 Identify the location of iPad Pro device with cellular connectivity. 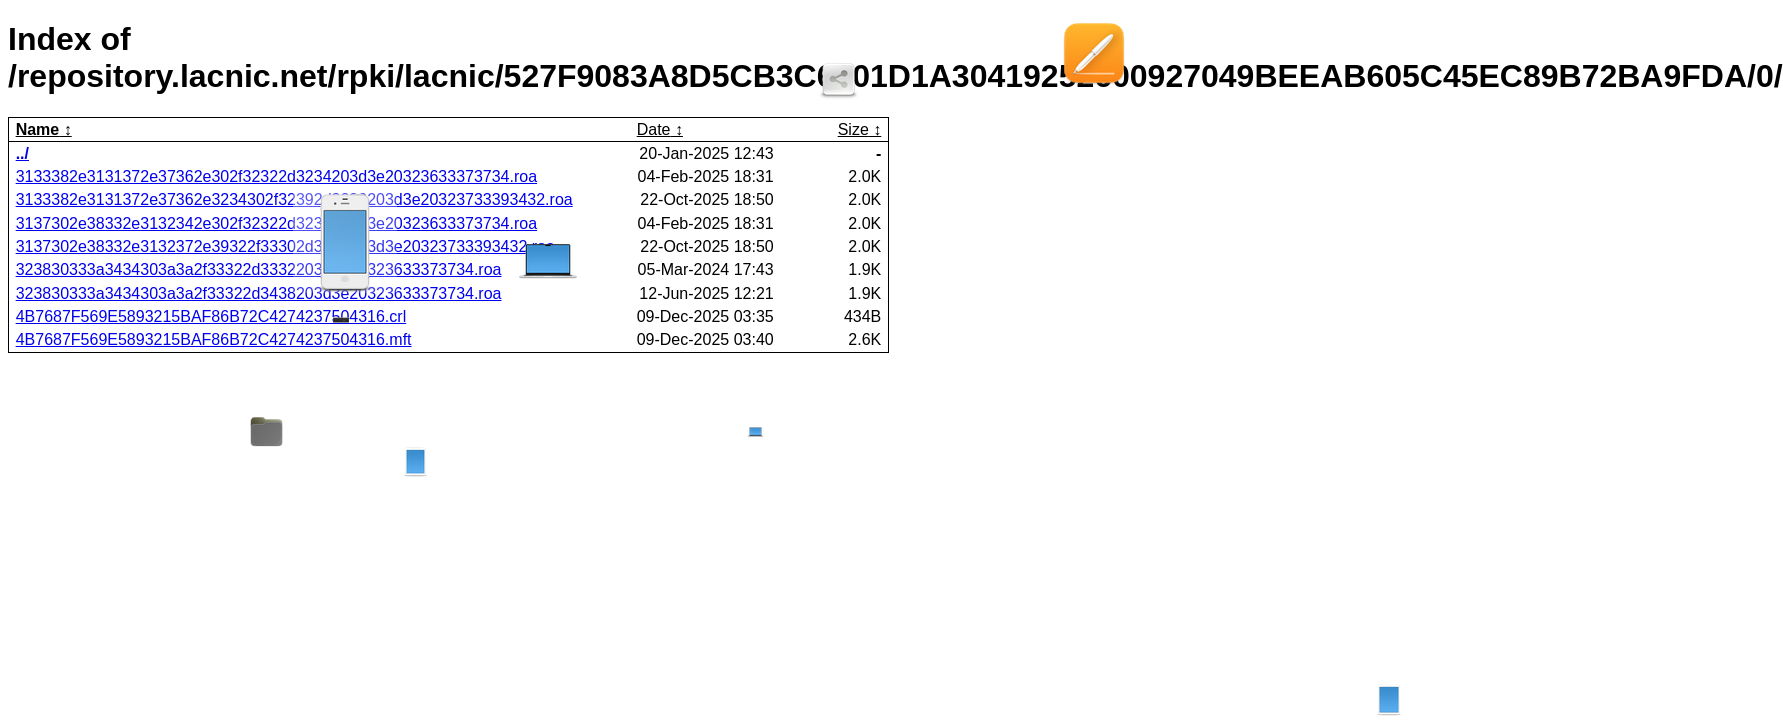
(1389, 700).